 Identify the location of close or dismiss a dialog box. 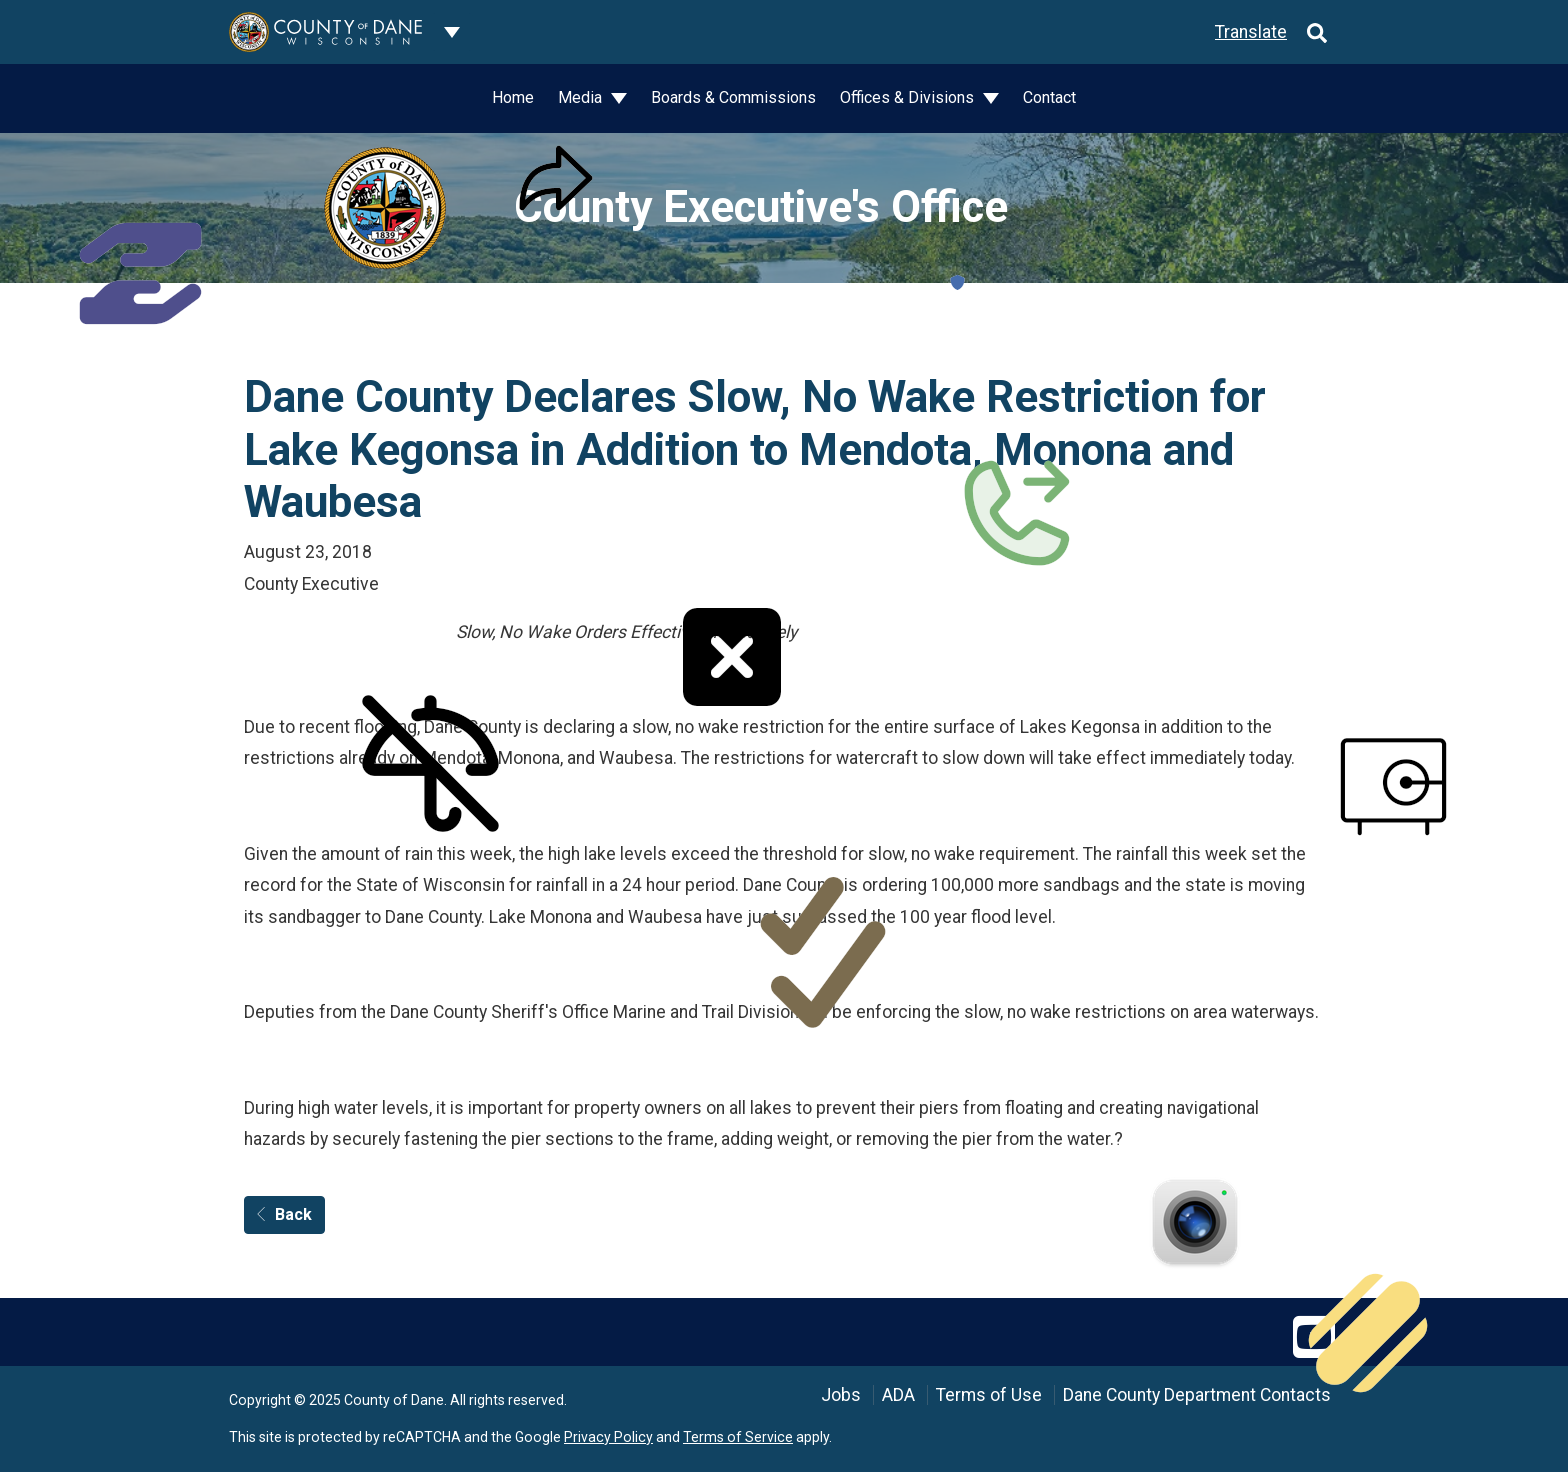
(732, 657).